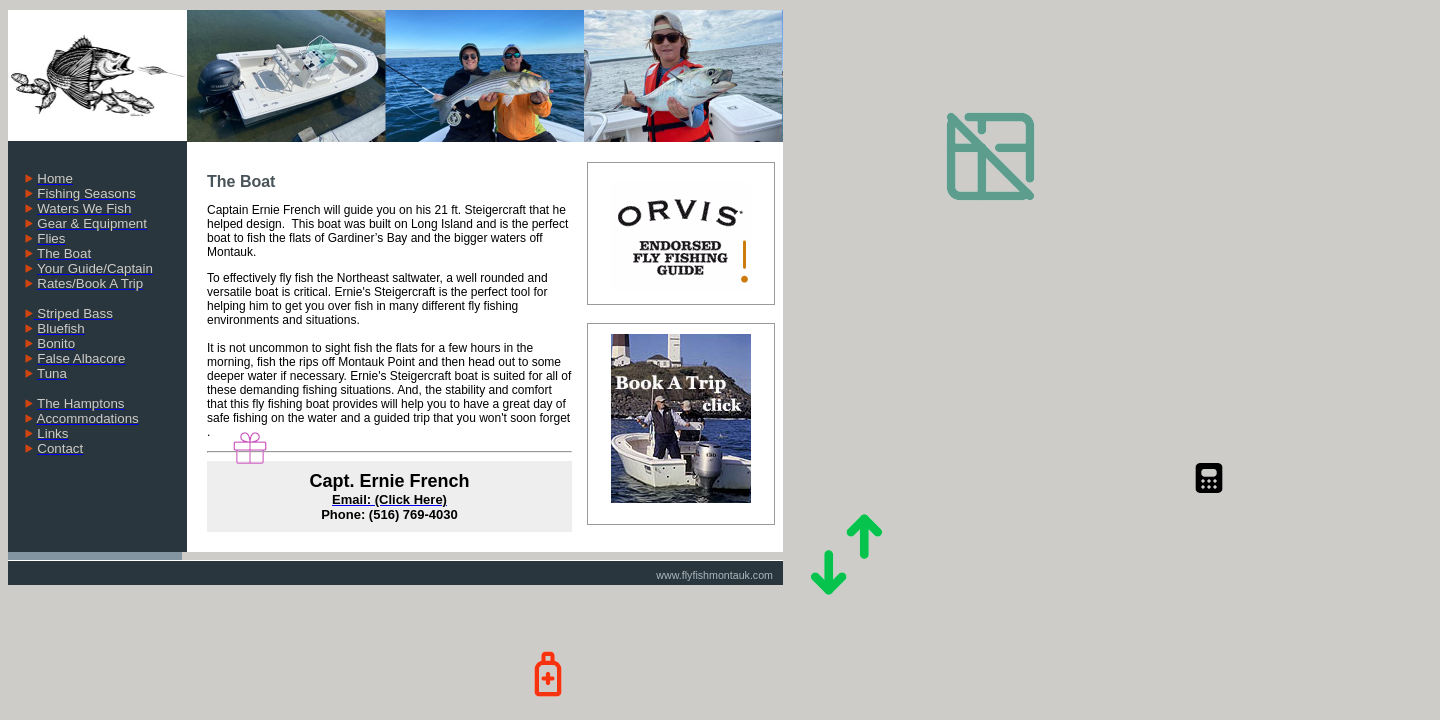 The width and height of the screenshot is (1440, 720). Describe the element at coordinates (250, 450) in the screenshot. I see `view or redeem a gift` at that location.